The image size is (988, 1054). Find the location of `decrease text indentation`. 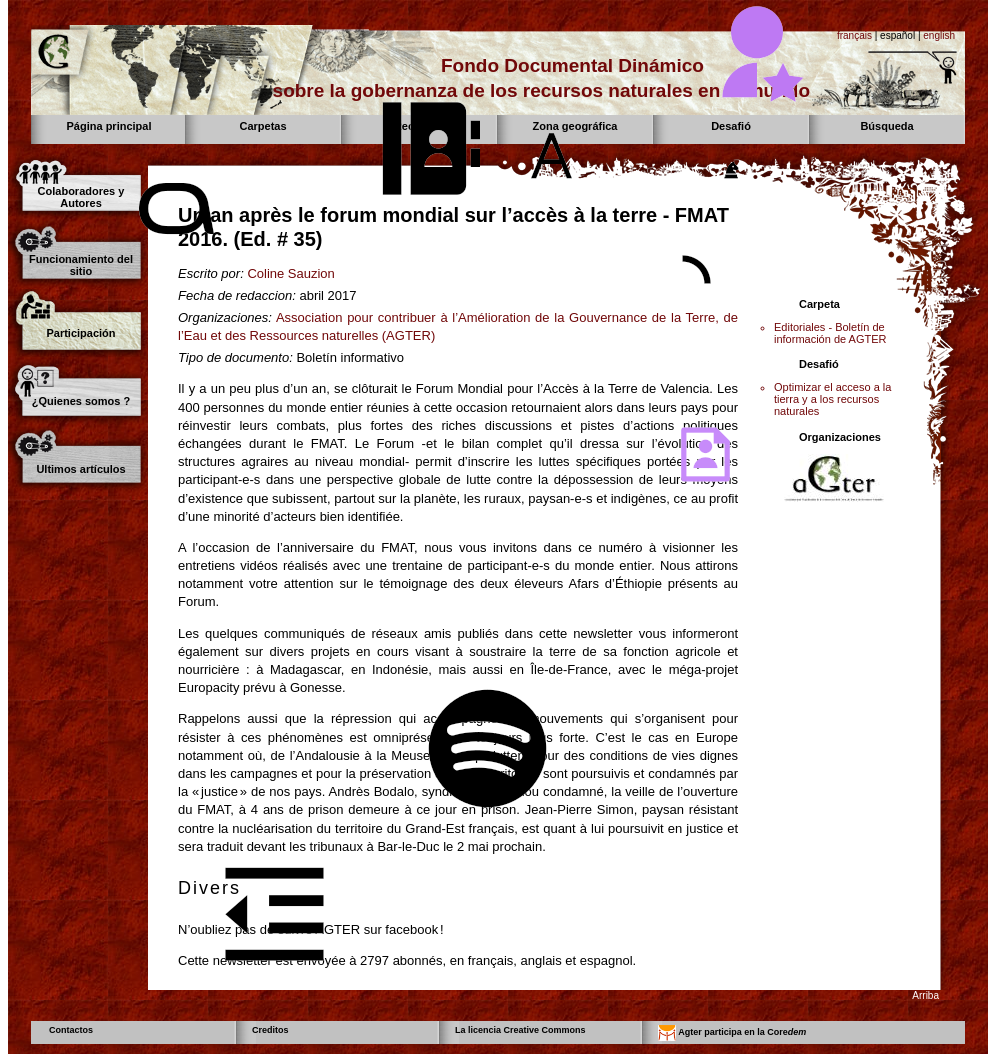

decrease text indentation is located at coordinates (274, 911).